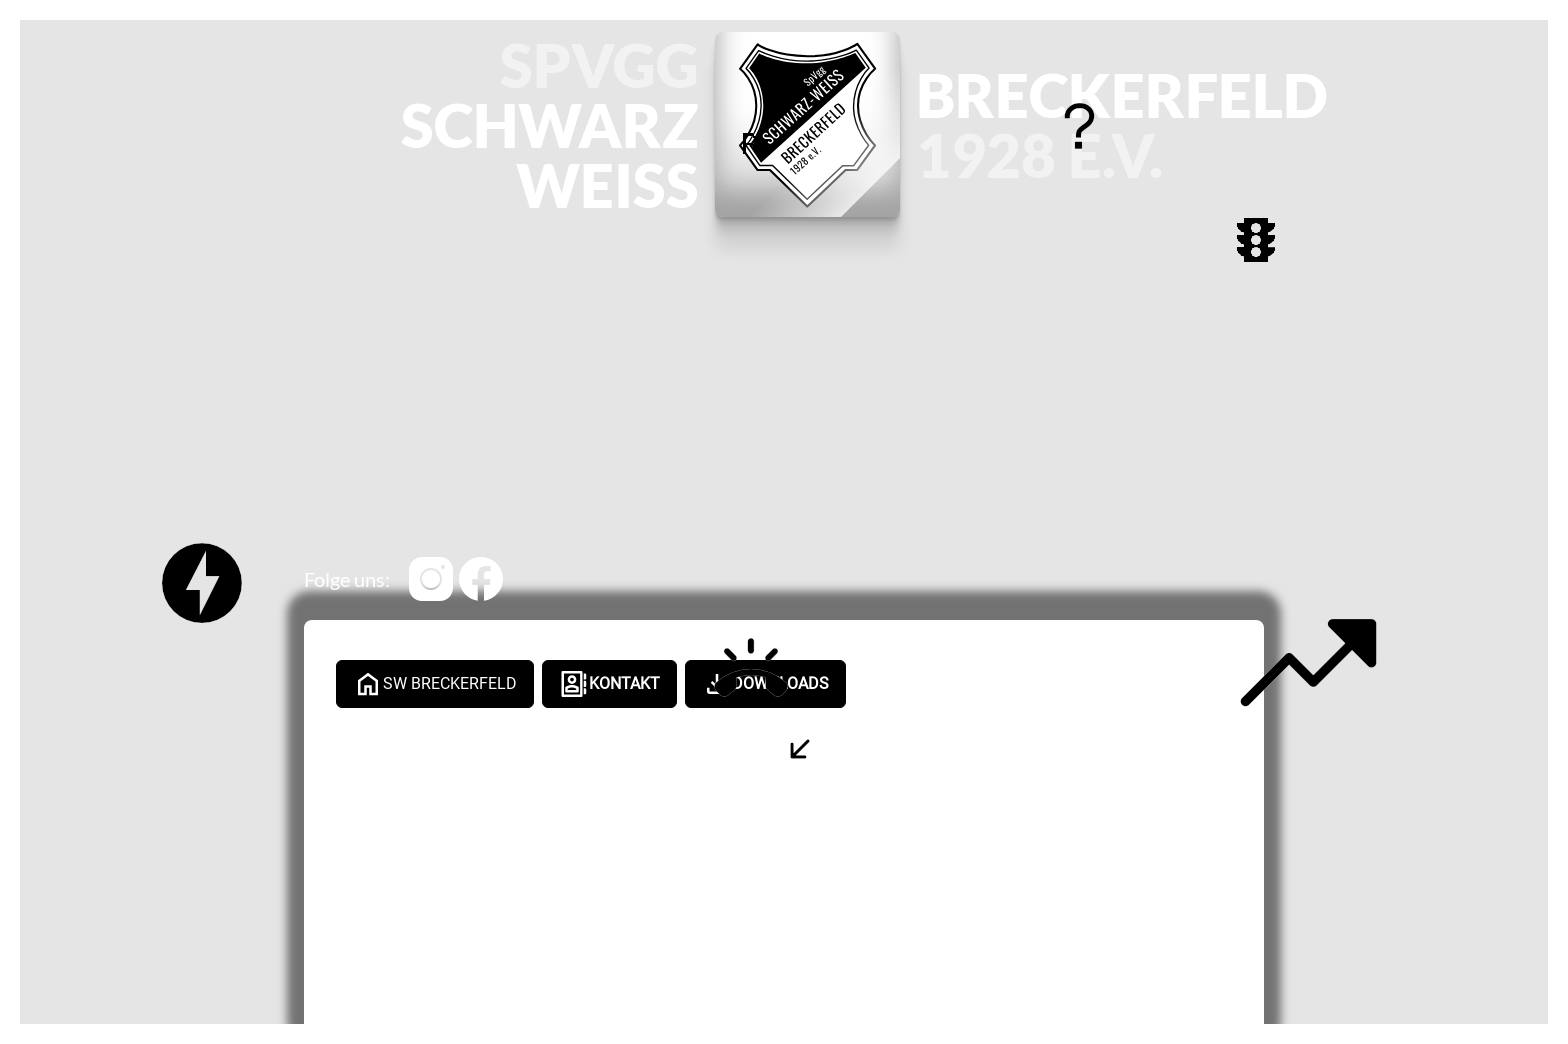 Image resolution: width=1568 pixels, height=1044 pixels. What do you see at coordinates (751, 669) in the screenshot?
I see `incoming call alert` at bounding box center [751, 669].